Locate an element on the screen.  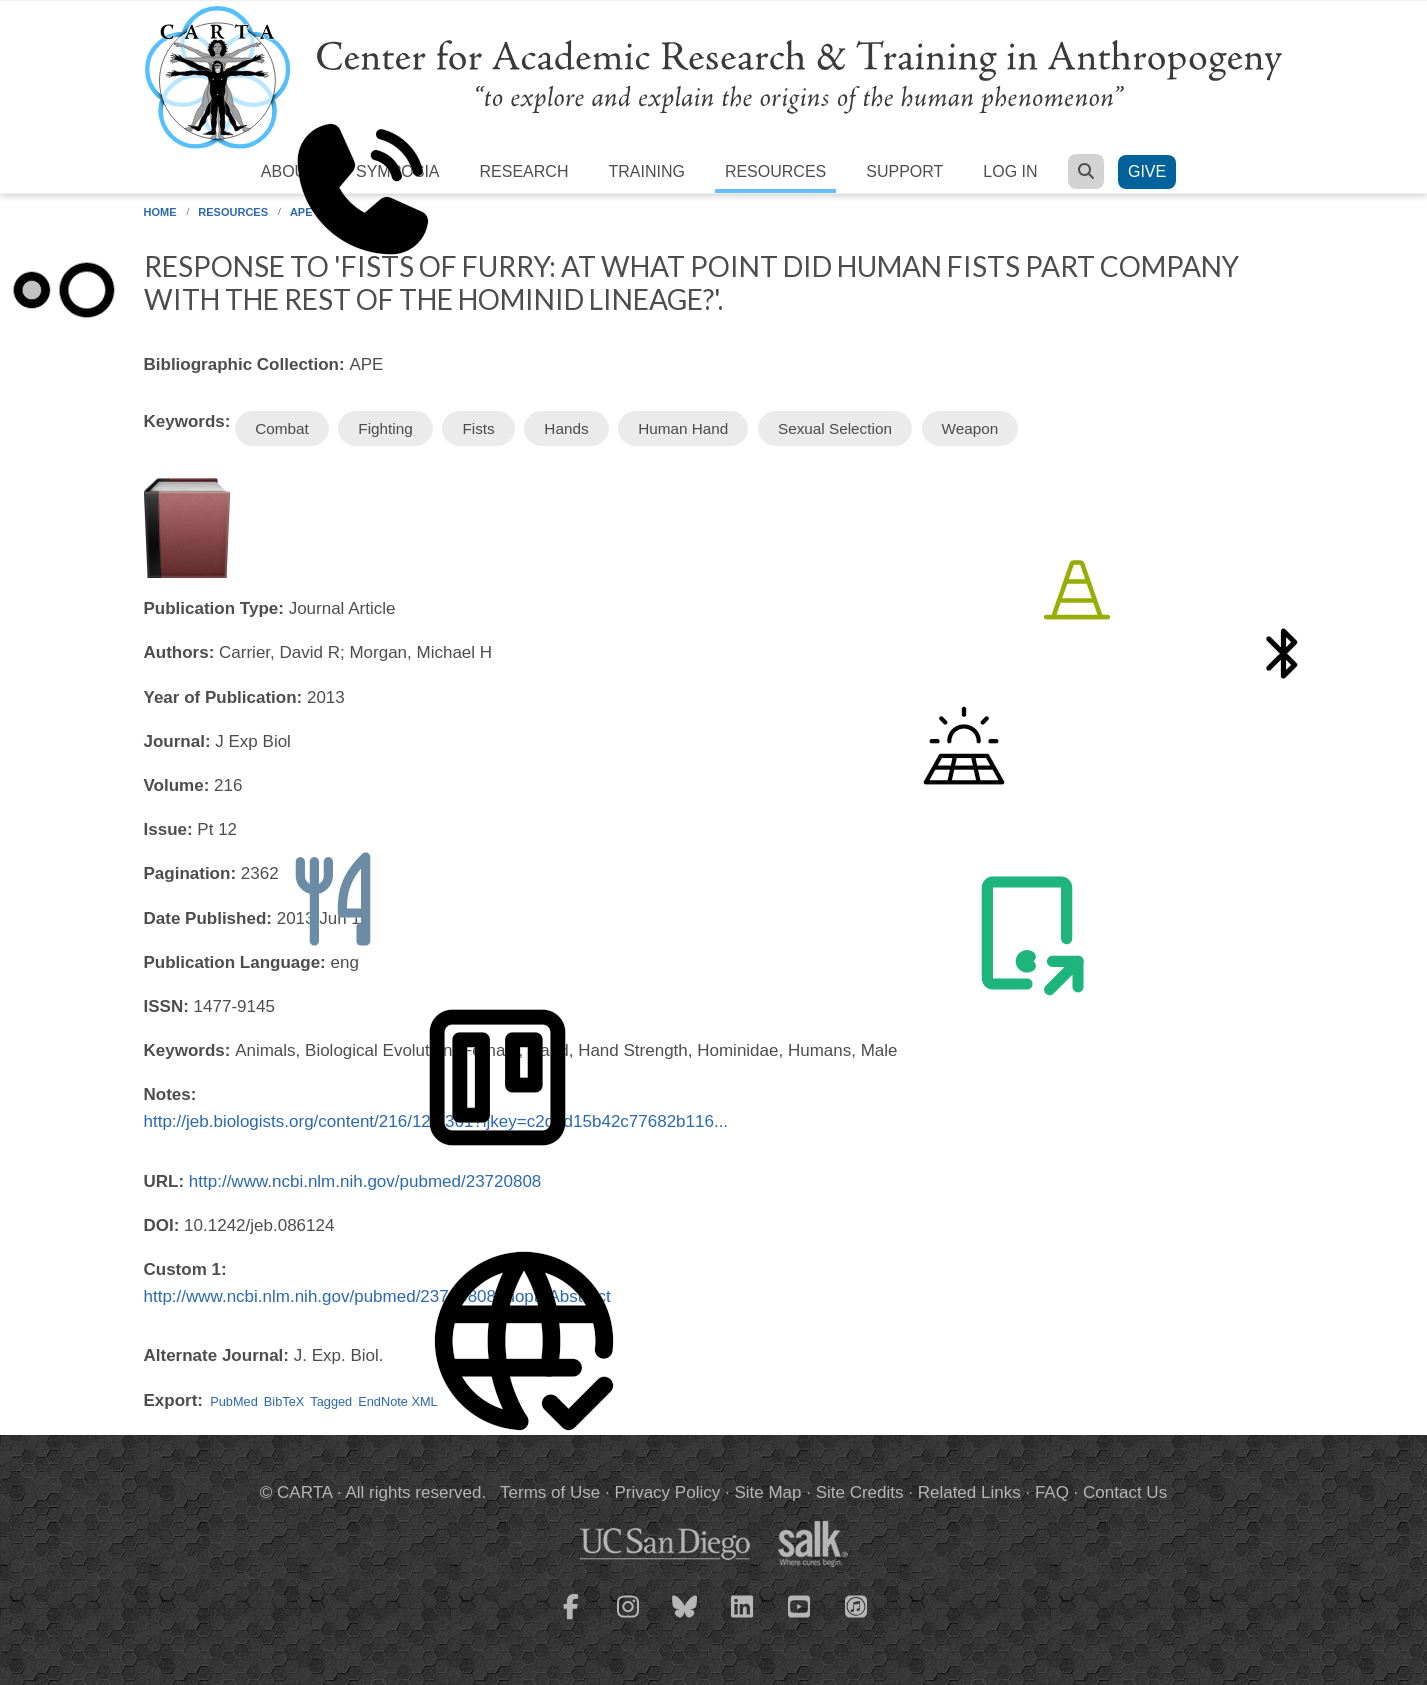
open Trello app is located at coordinates (497, 1077).